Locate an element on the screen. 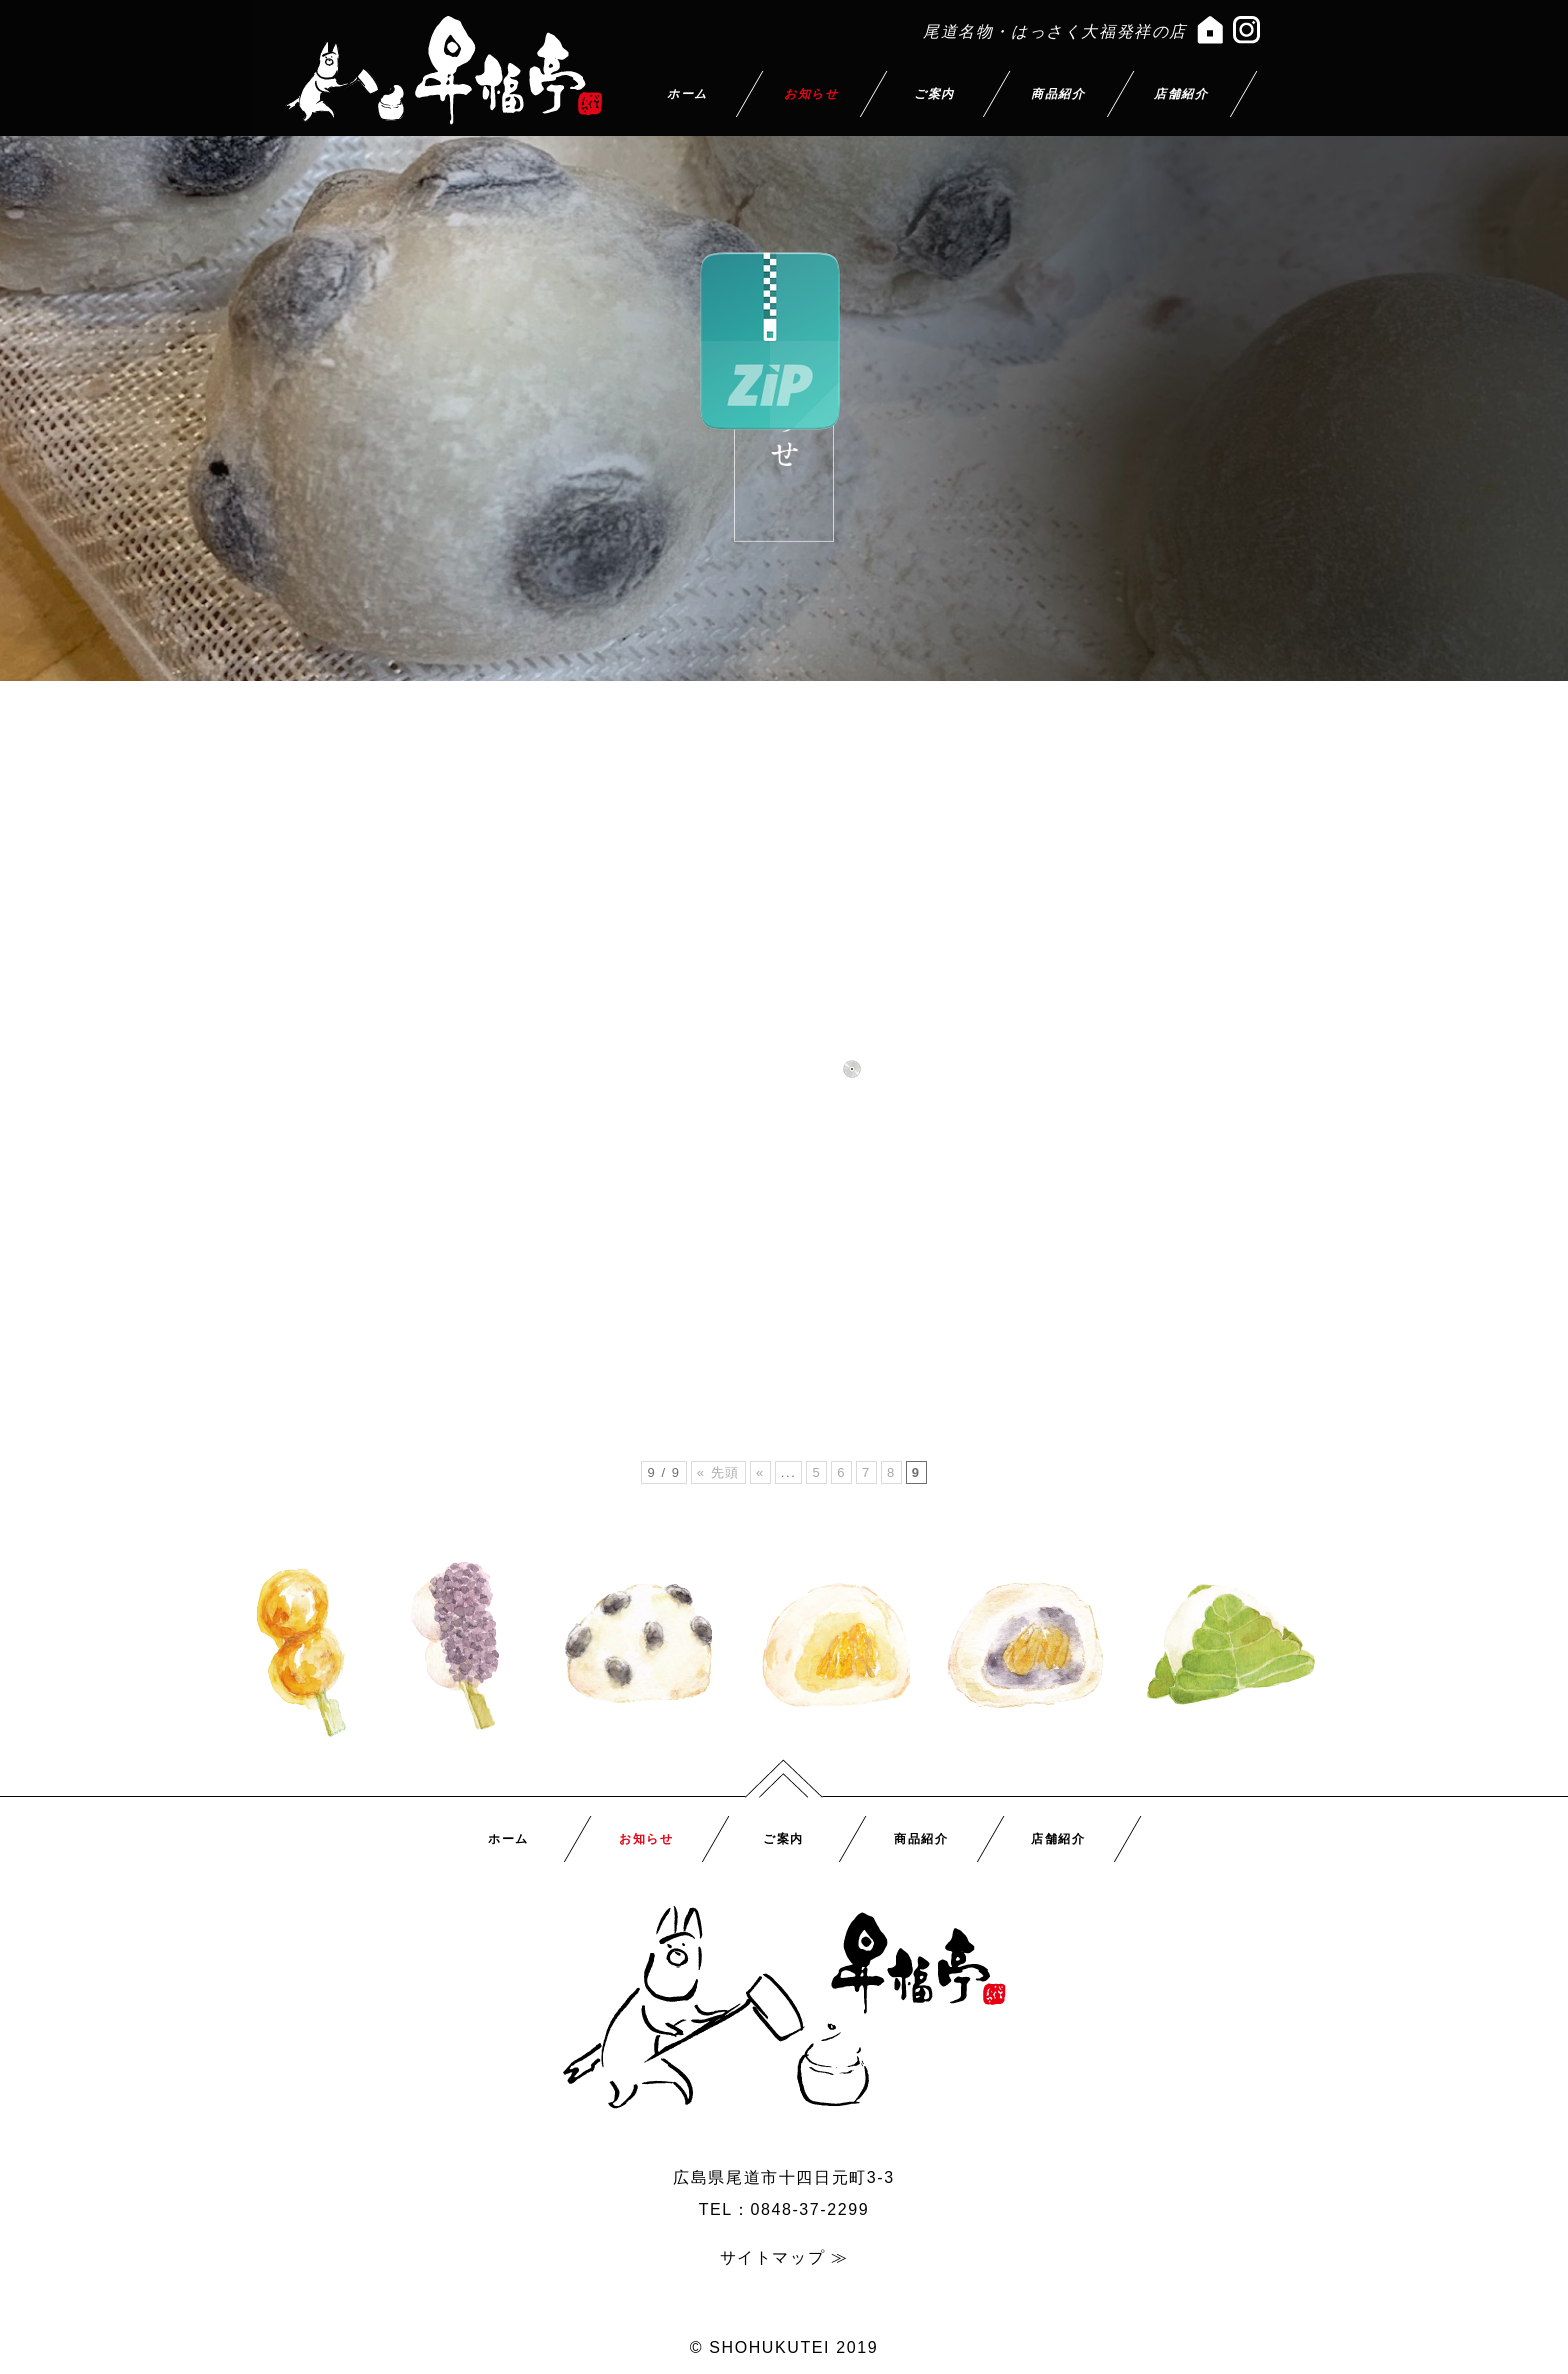 This screenshot has width=1568, height=2374. unmount or eject a DVD disc is located at coordinates (852, 1069).